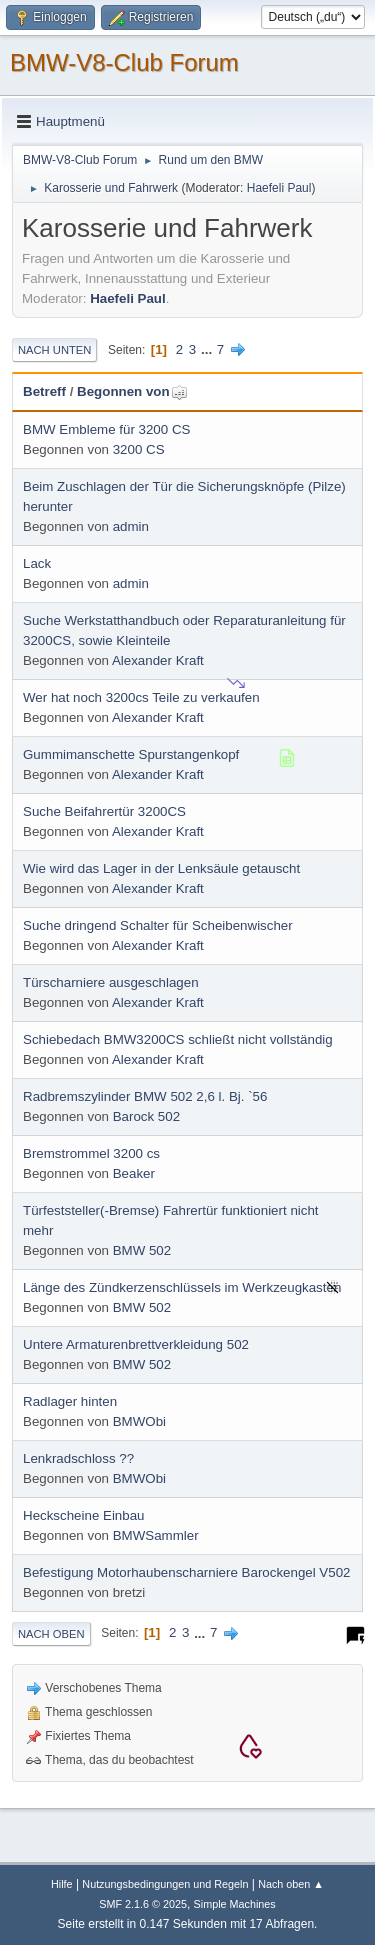  What do you see at coordinates (287, 758) in the screenshot?
I see `open a spreadsheet file` at bounding box center [287, 758].